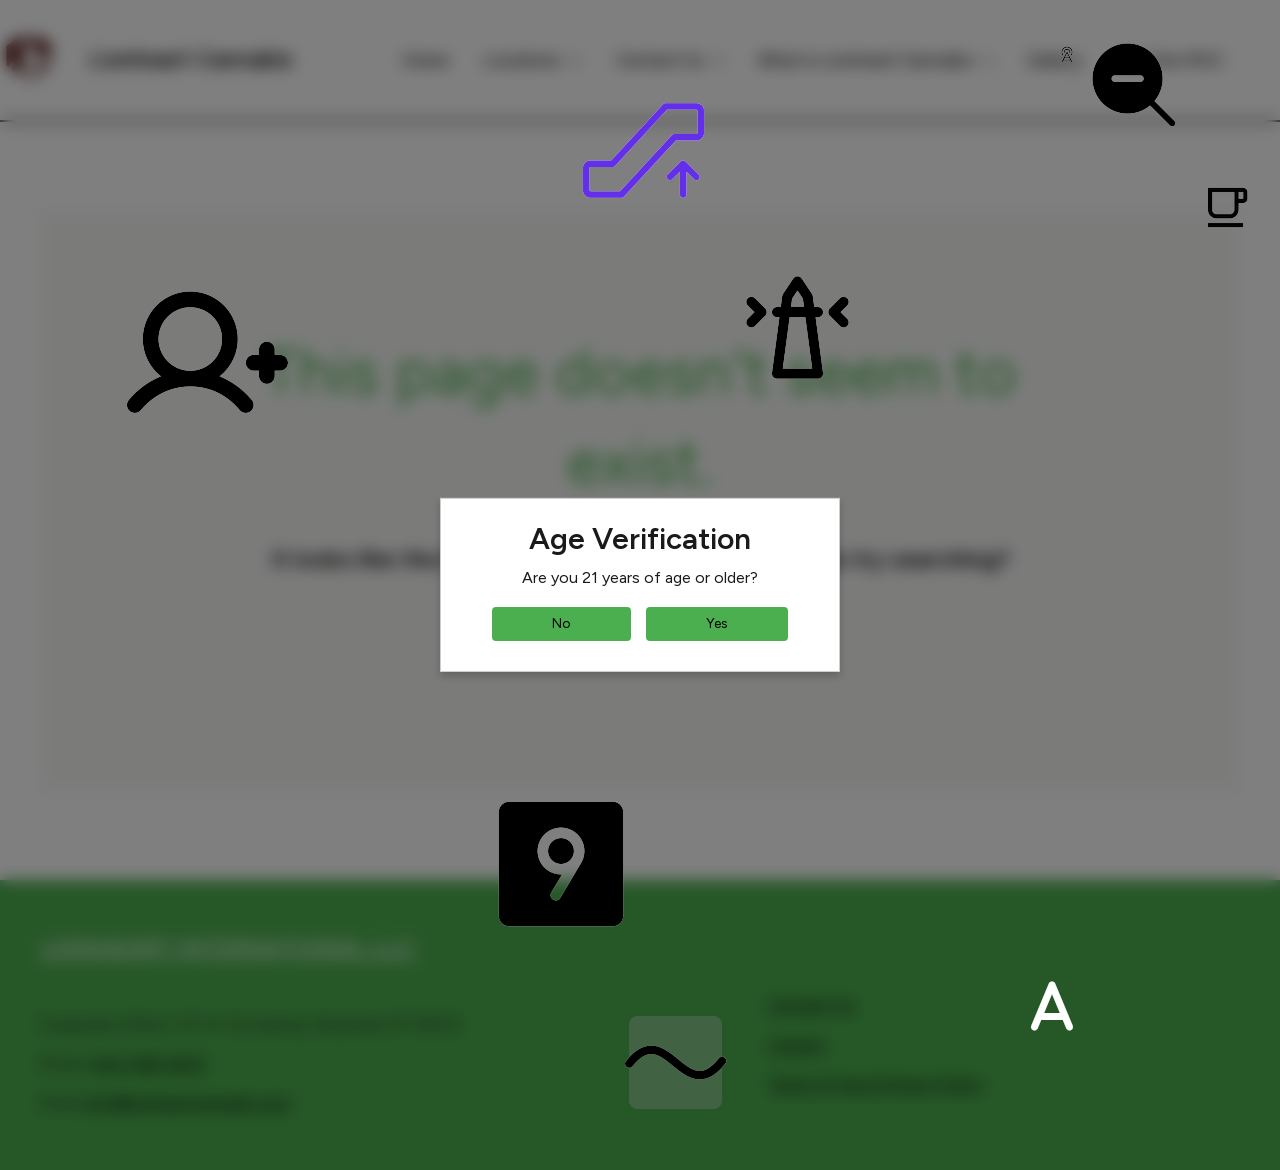 The width and height of the screenshot is (1280, 1170). I want to click on indicates escalator going up, so click(643, 150).